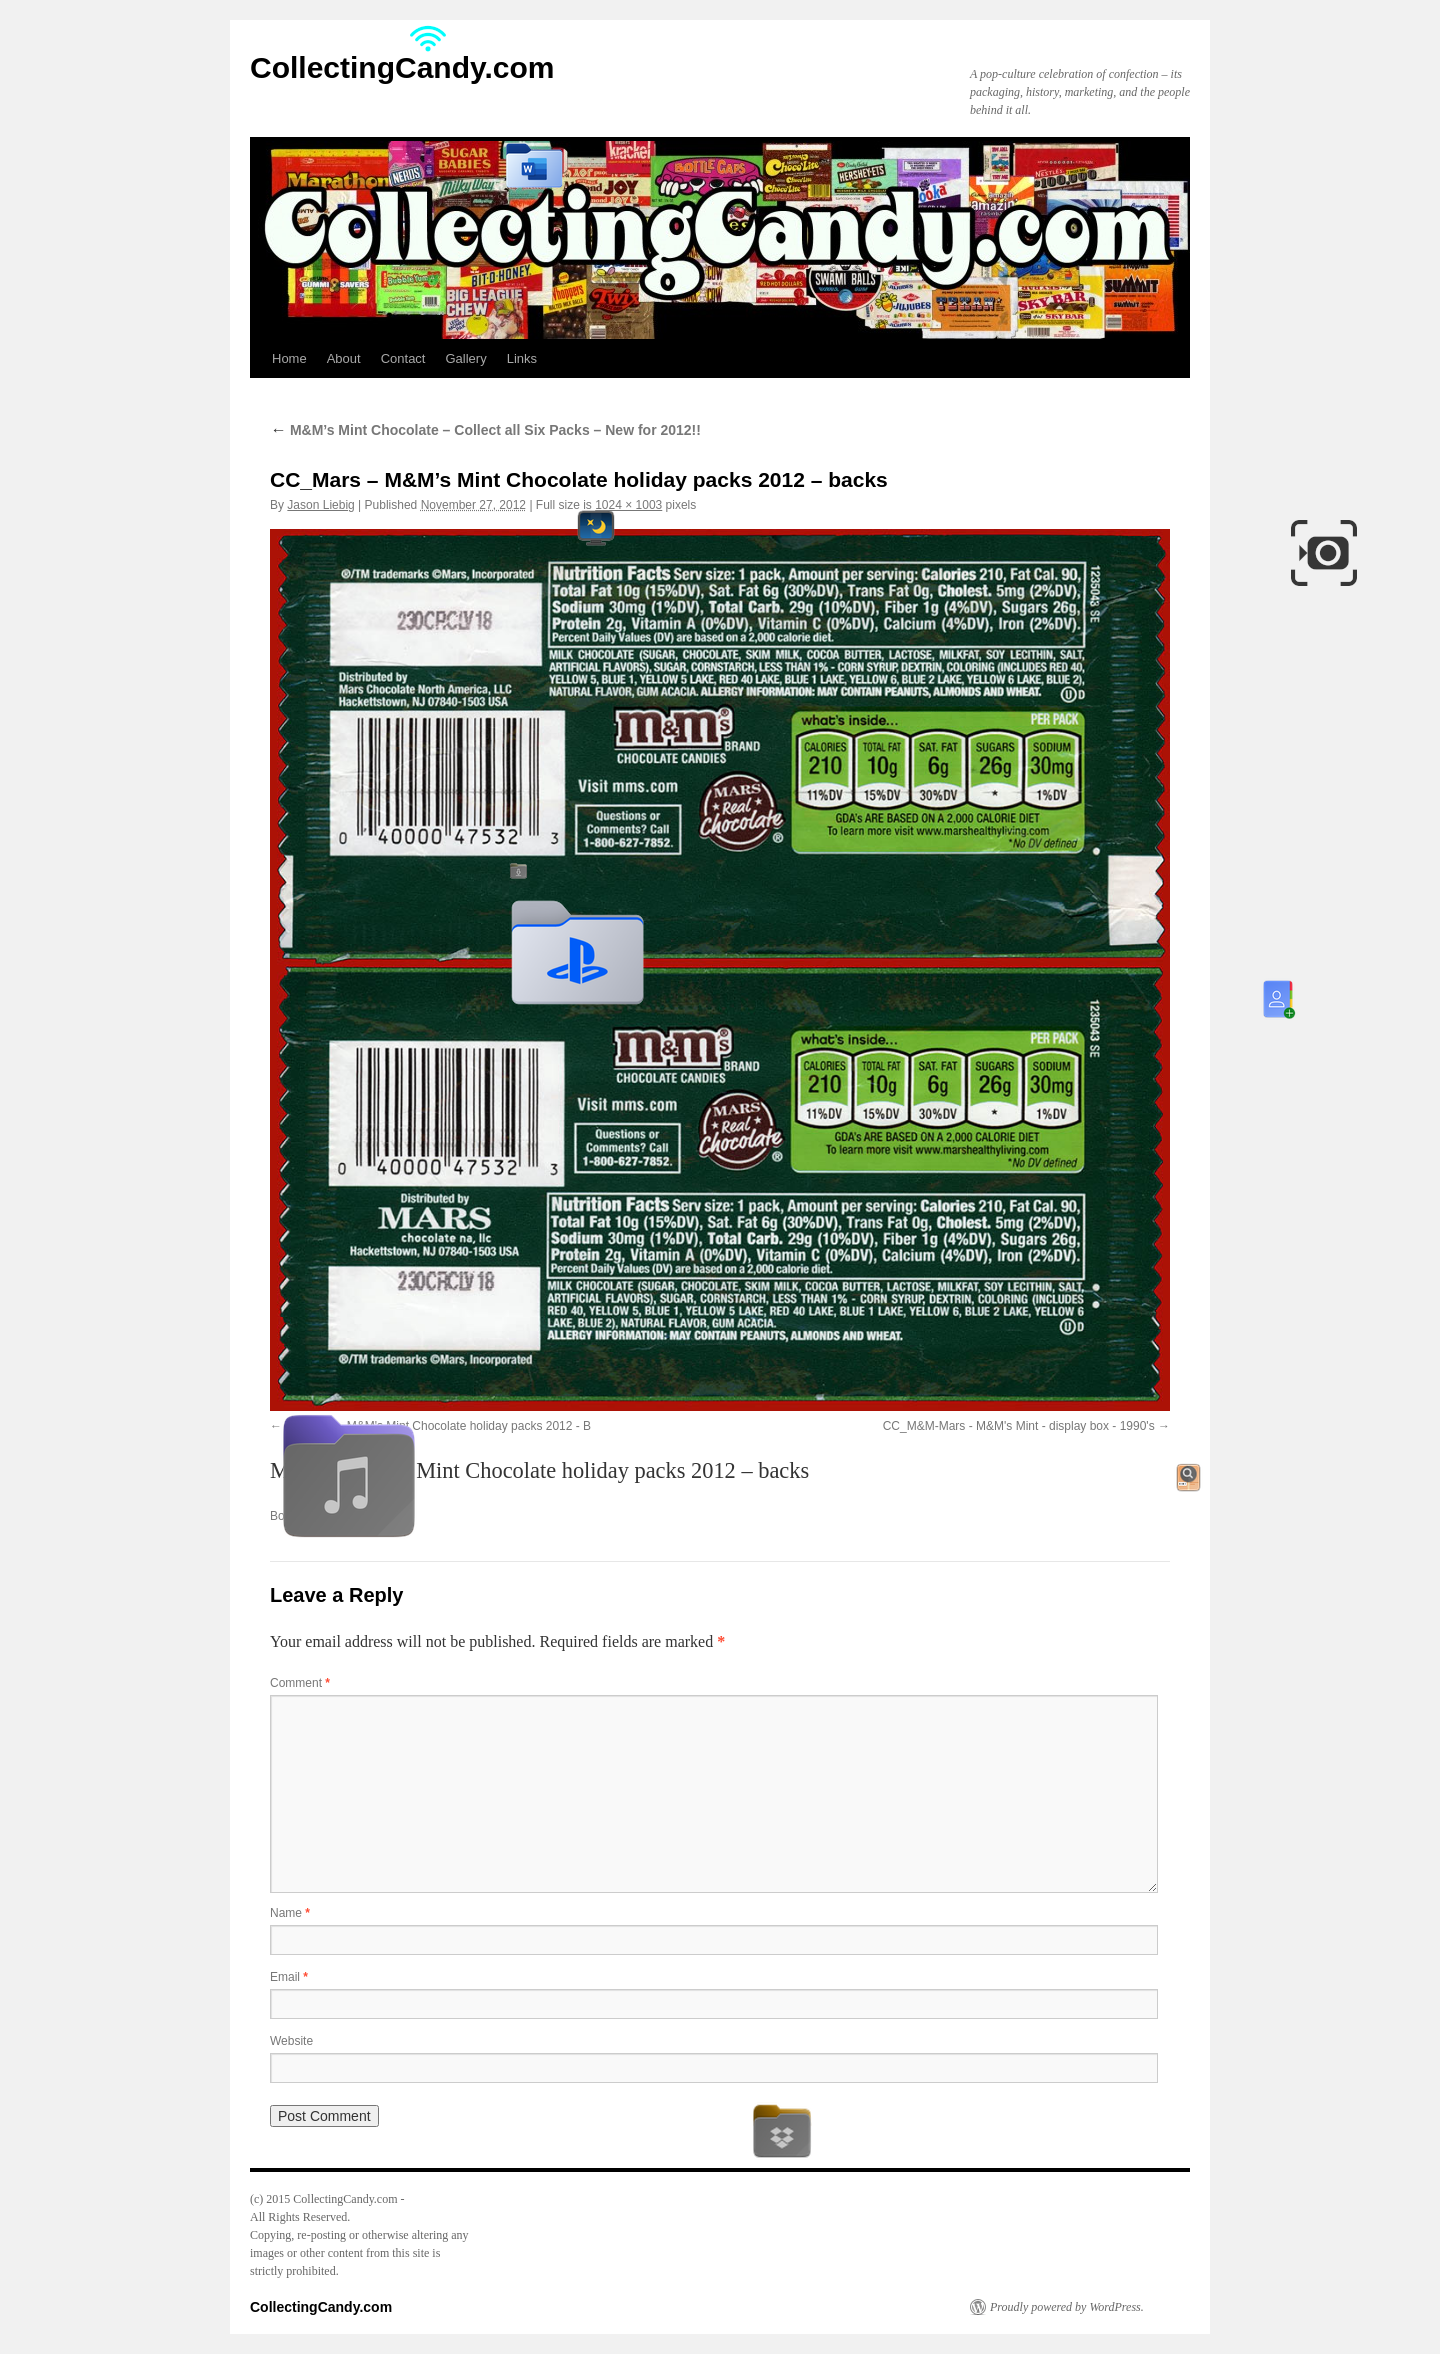 The image size is (1440, 2354). I want to click on open folder containing Microsoft Word documents, so click(534, 167).